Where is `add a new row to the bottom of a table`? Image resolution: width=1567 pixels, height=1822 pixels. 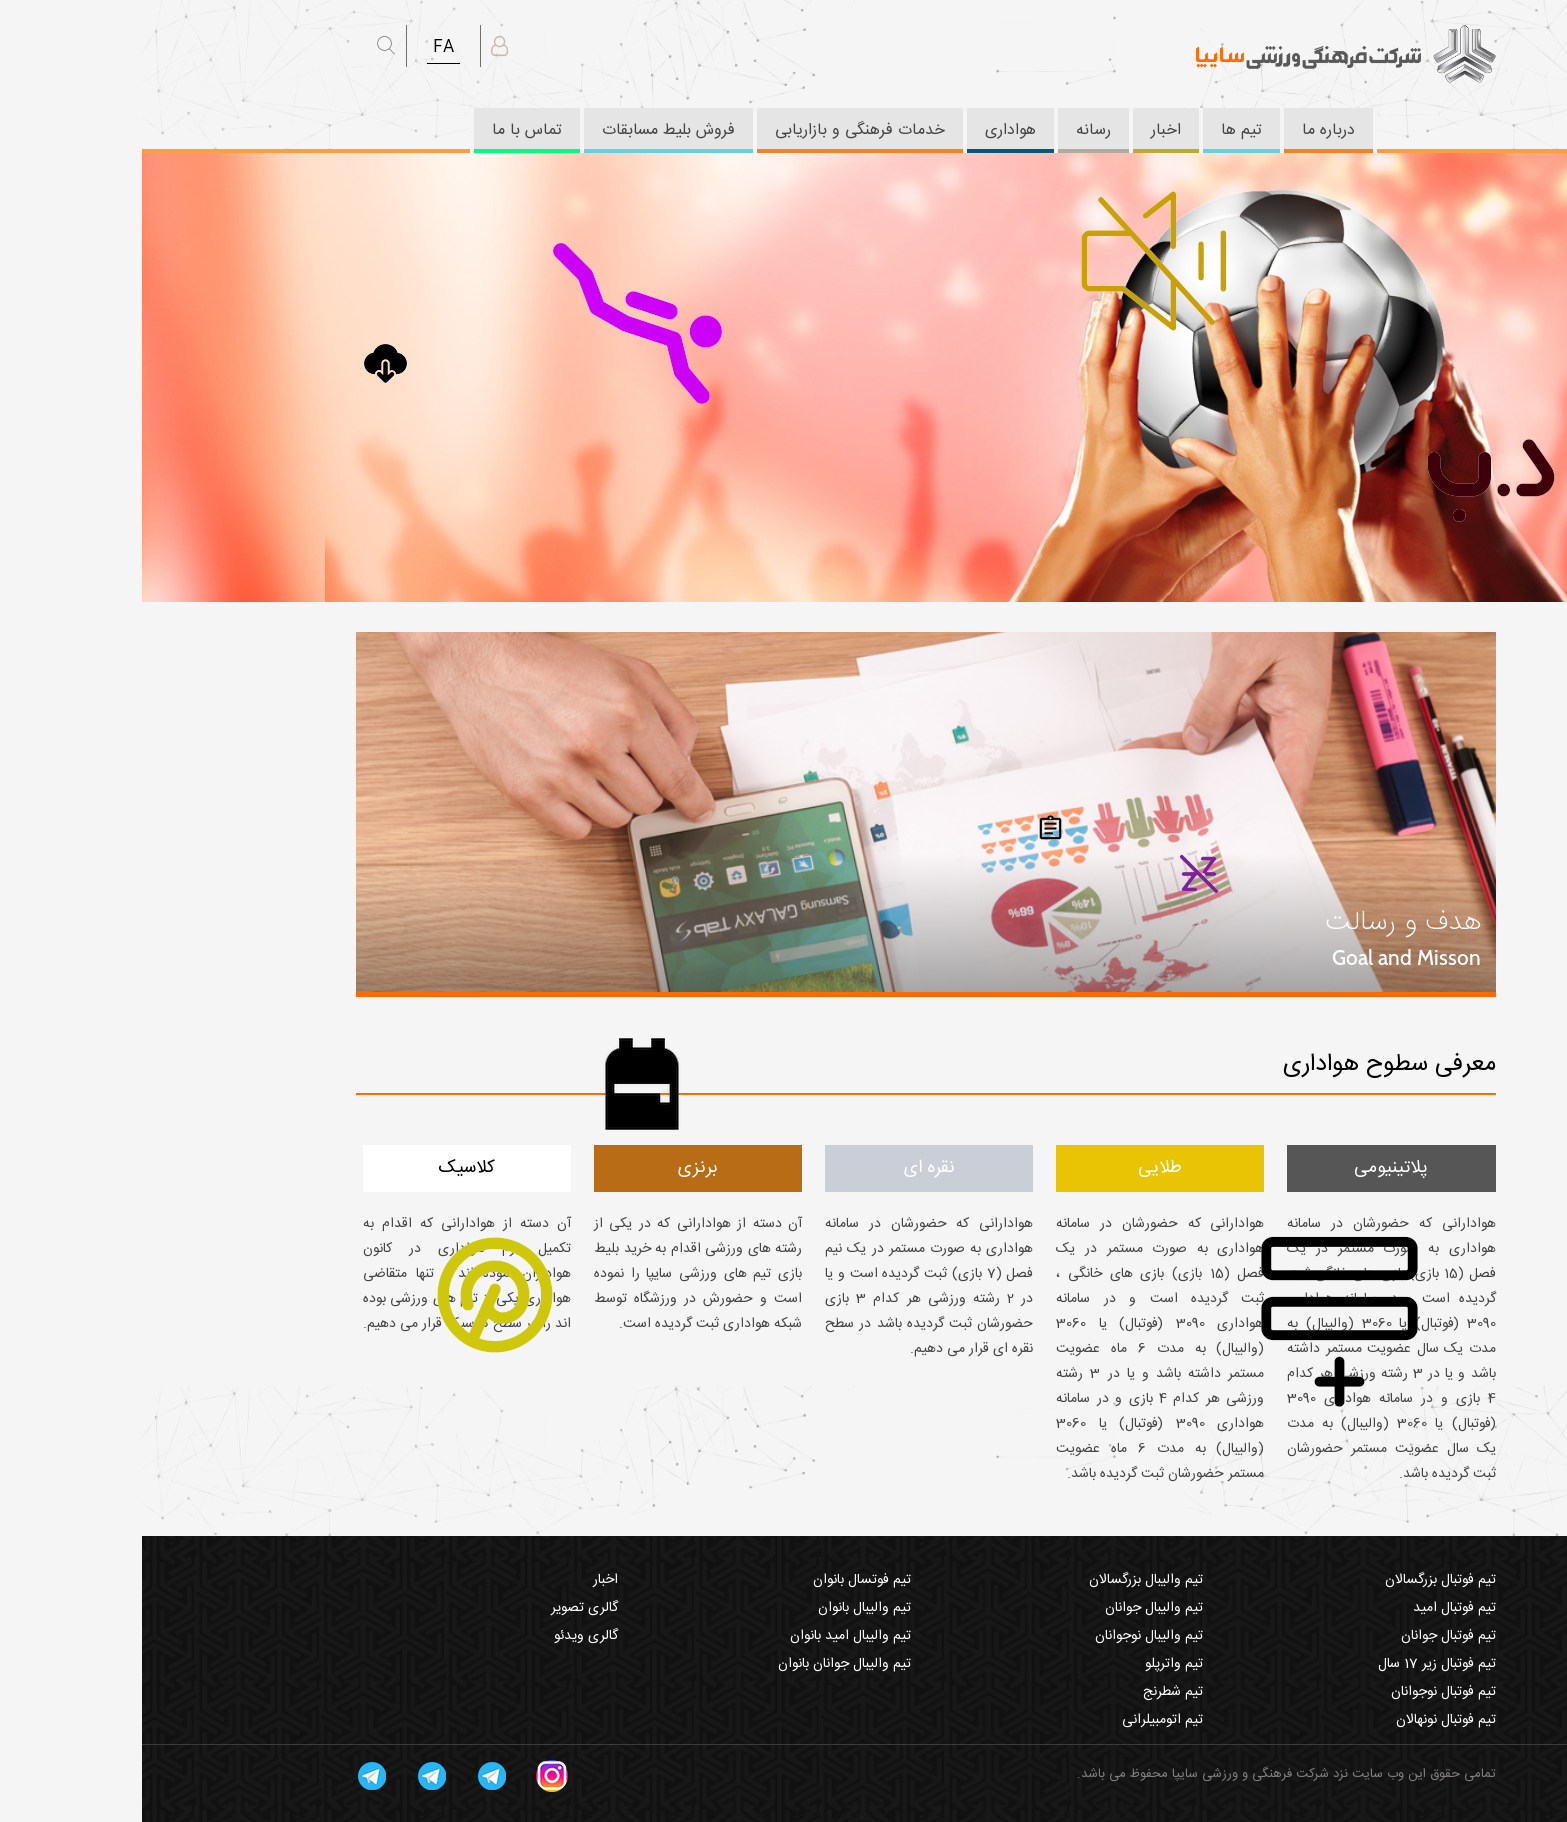 add a new row to the bottom of a table is located at coordinates (1339, 1308).